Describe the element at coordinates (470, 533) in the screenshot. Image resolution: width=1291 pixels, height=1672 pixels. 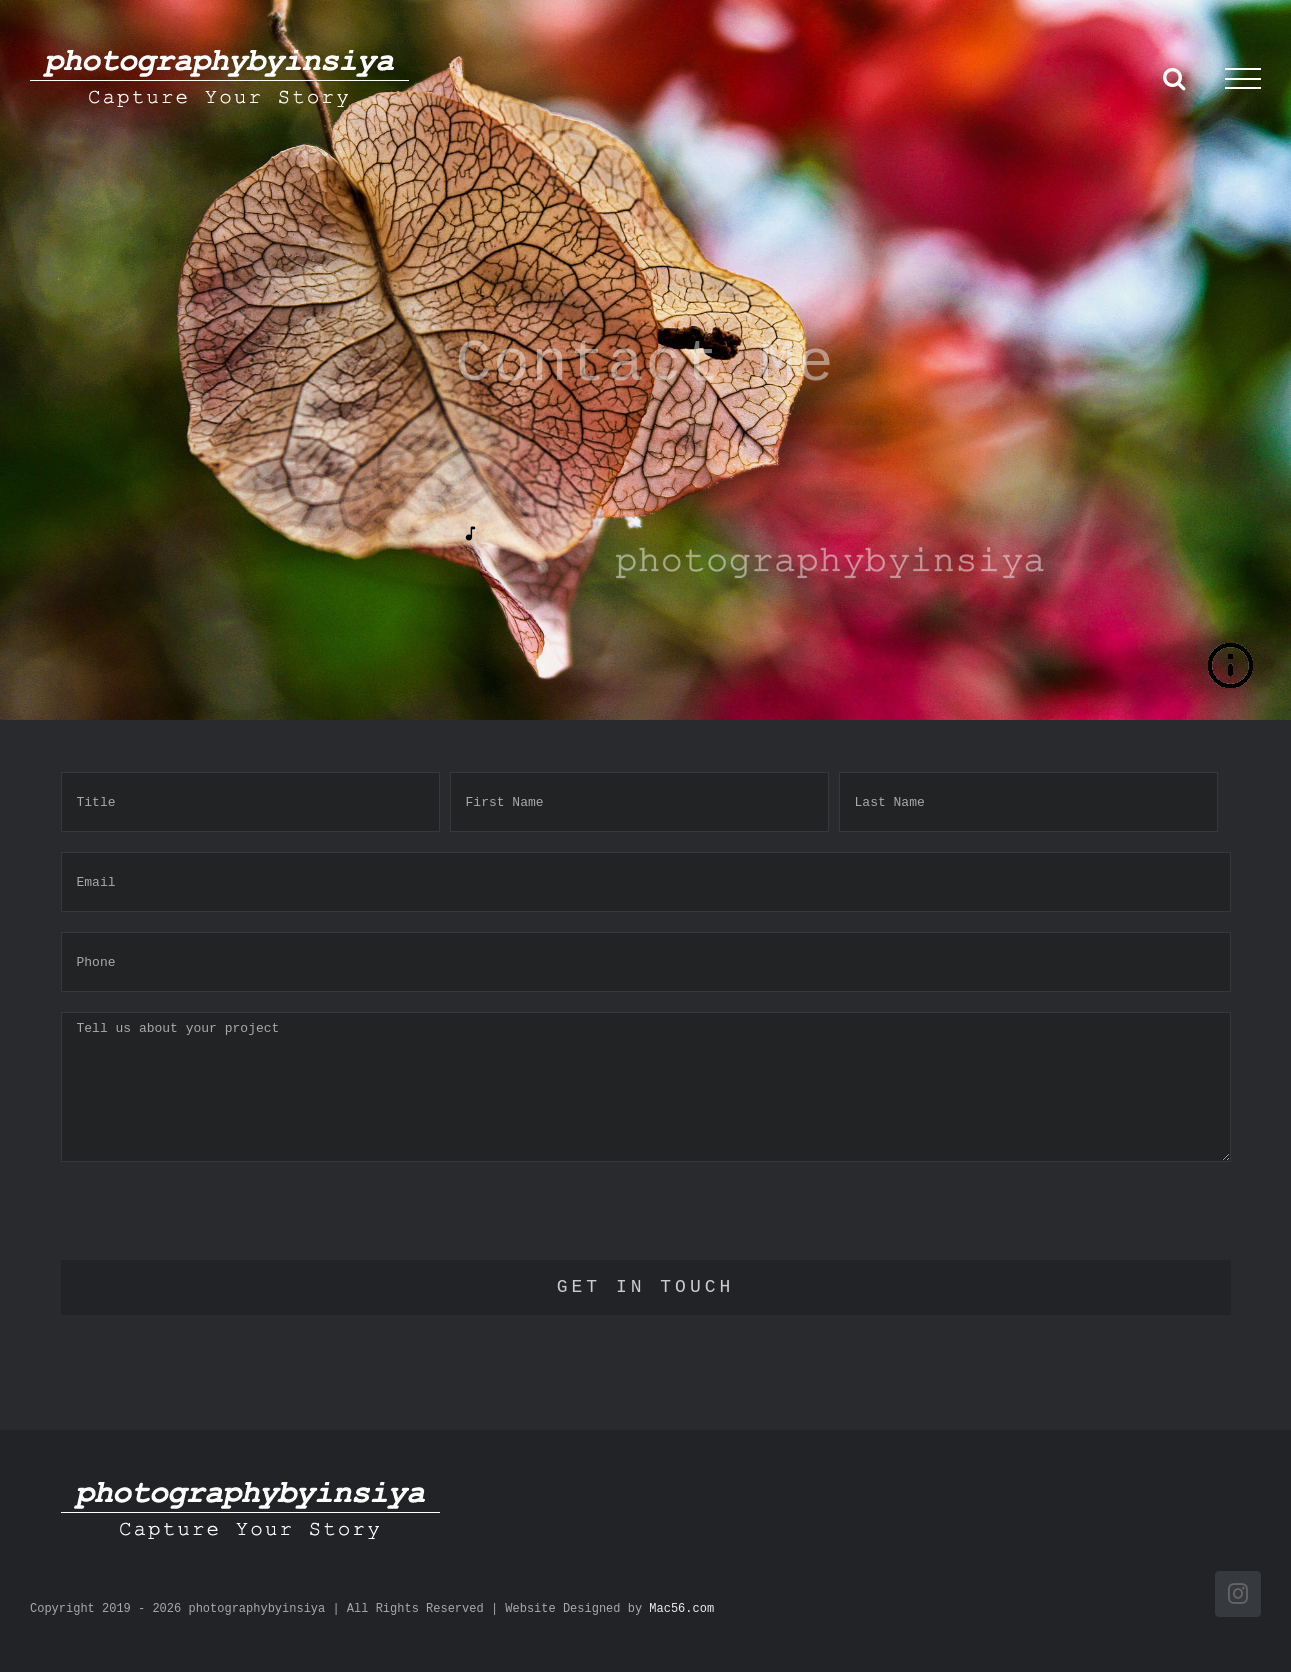
I see `play or access audio content` at that location.